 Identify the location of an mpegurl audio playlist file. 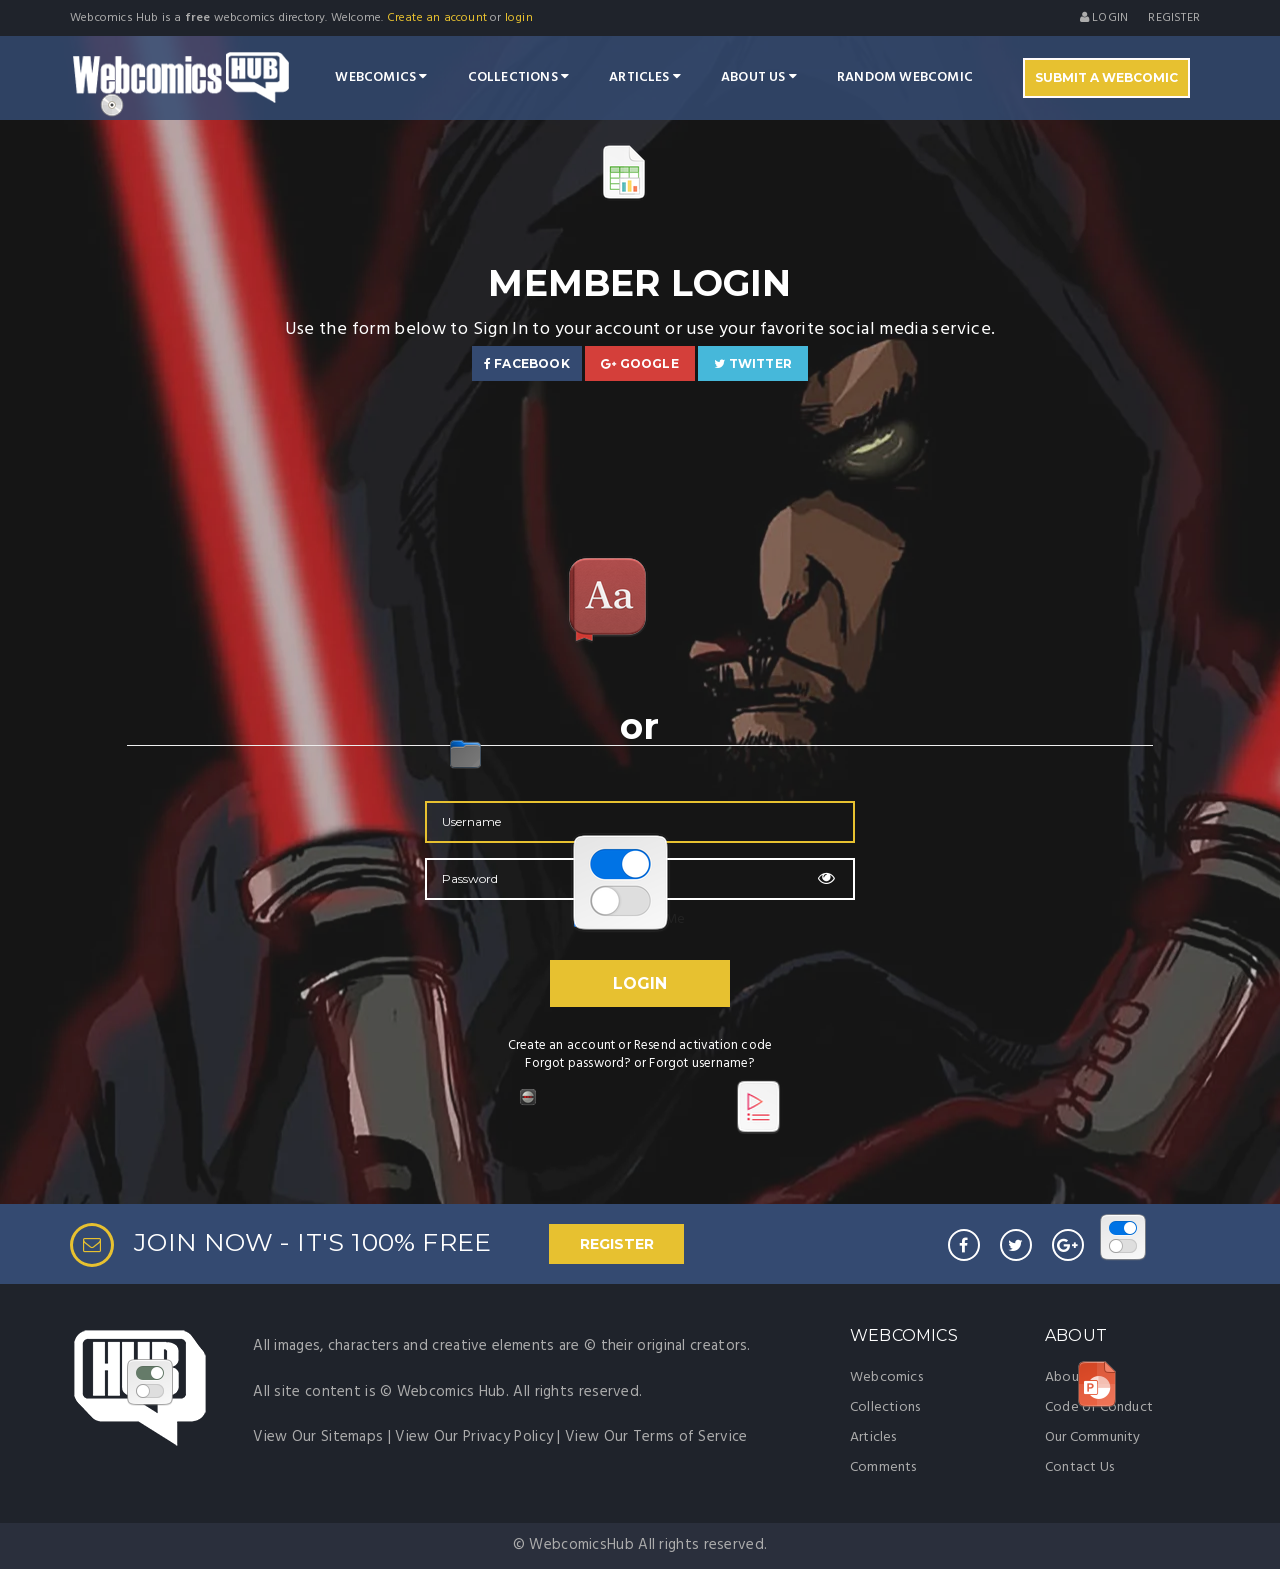
(758, 1106).